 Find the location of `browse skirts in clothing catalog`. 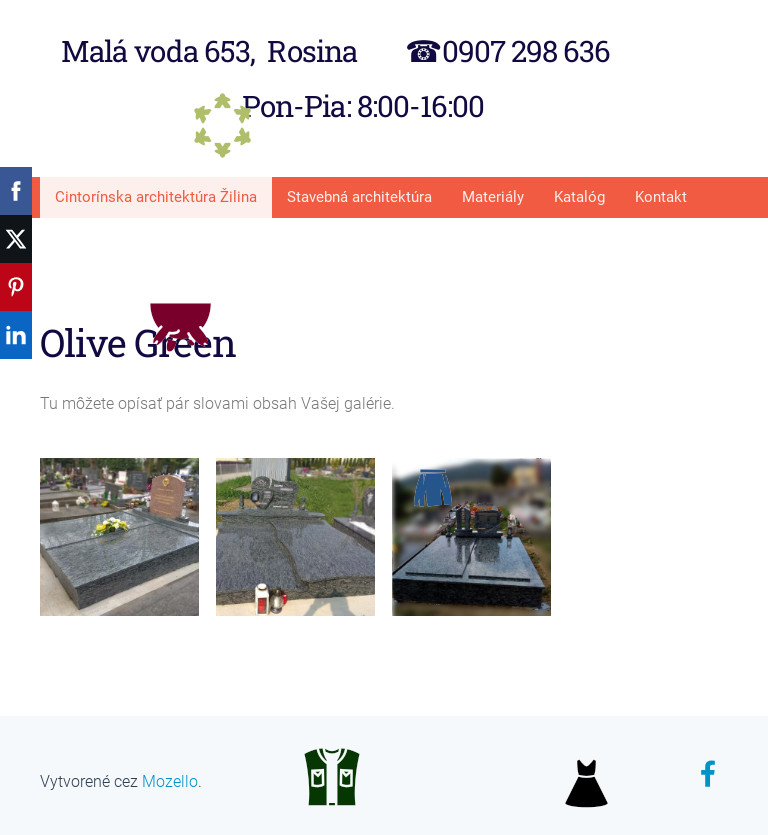

browse skirts in clothing catalog is located at coordinates (433, 488).